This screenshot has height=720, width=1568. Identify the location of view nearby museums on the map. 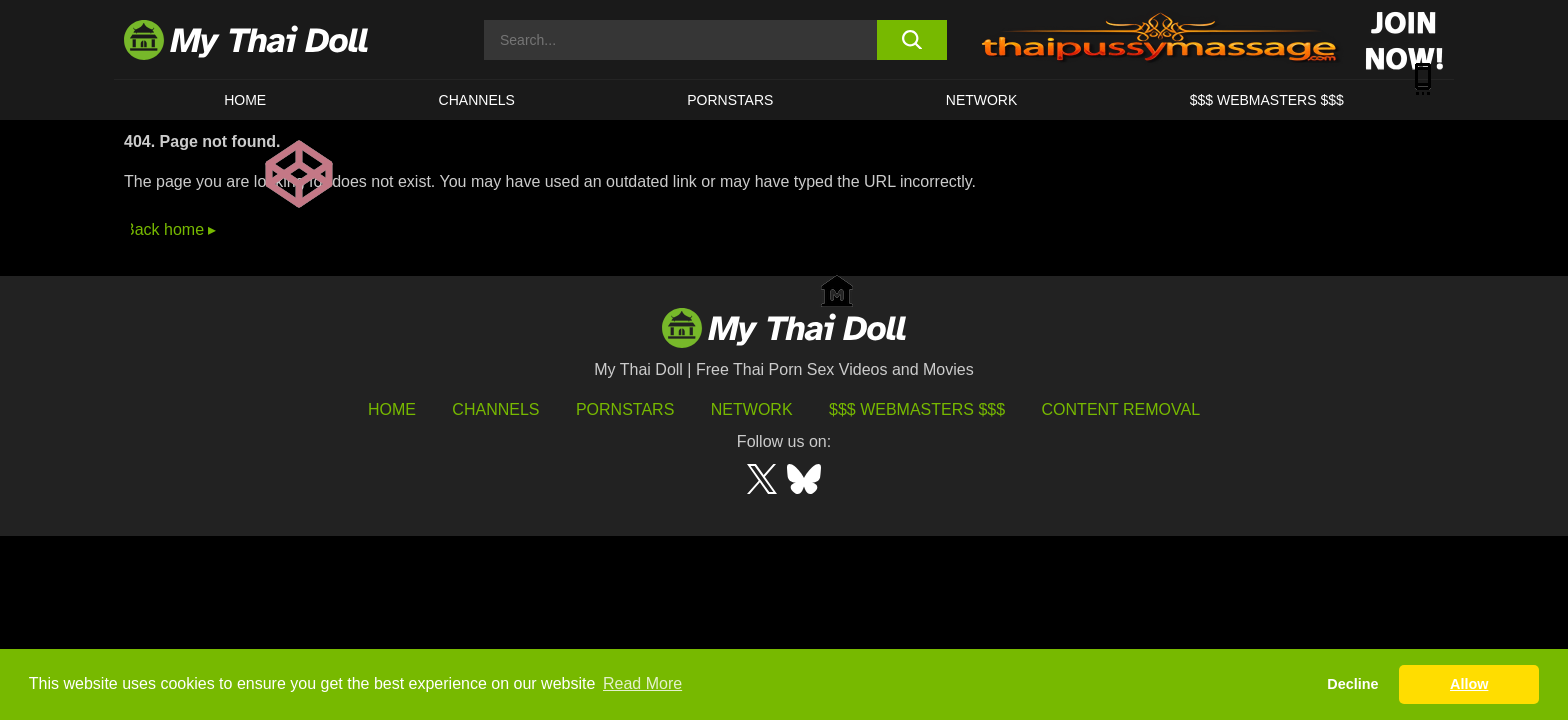
(837, 291).